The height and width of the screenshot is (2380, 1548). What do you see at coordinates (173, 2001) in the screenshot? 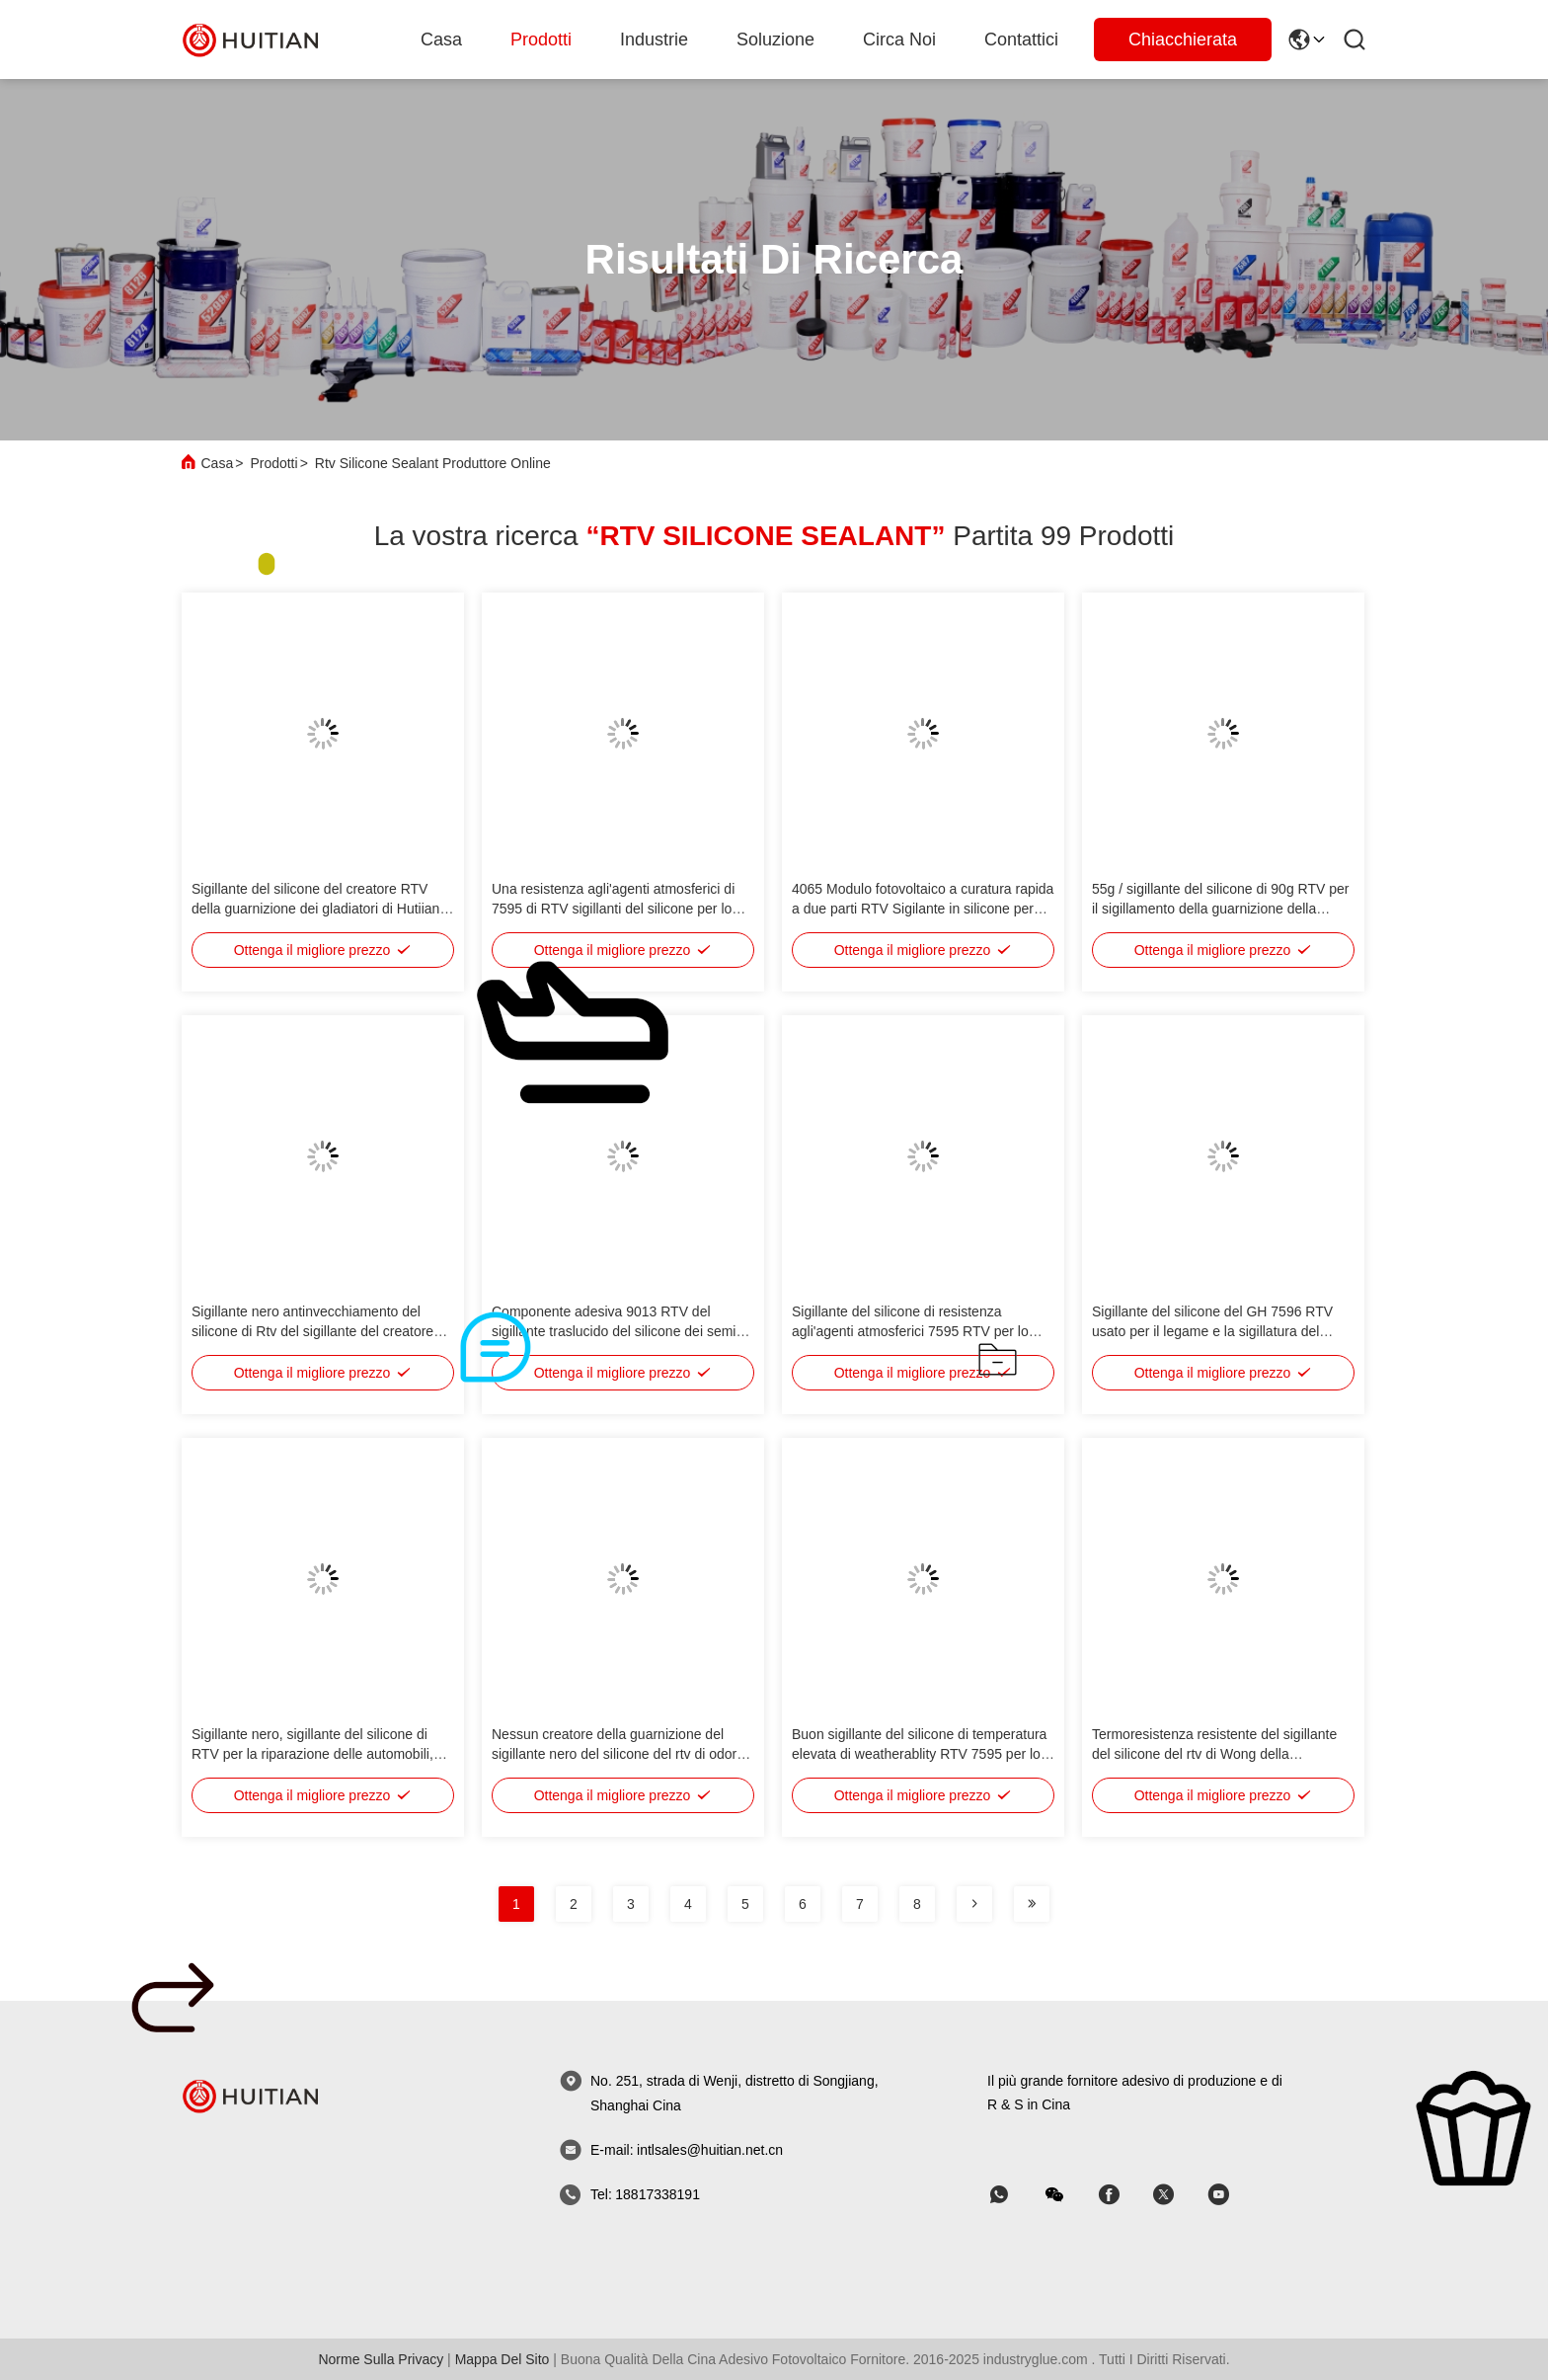
I see `redo last action` at bounding box center [173, 2001].